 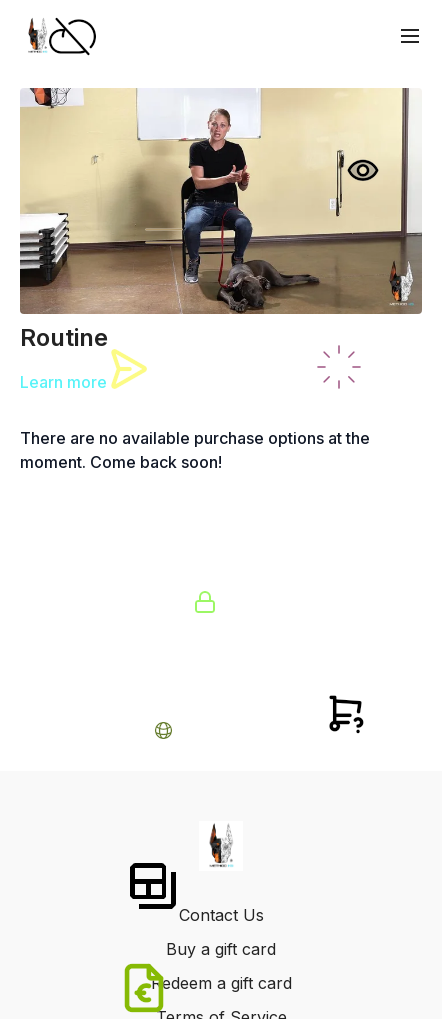 I want to click on indicates content is loading, so click(x=339, y=367).